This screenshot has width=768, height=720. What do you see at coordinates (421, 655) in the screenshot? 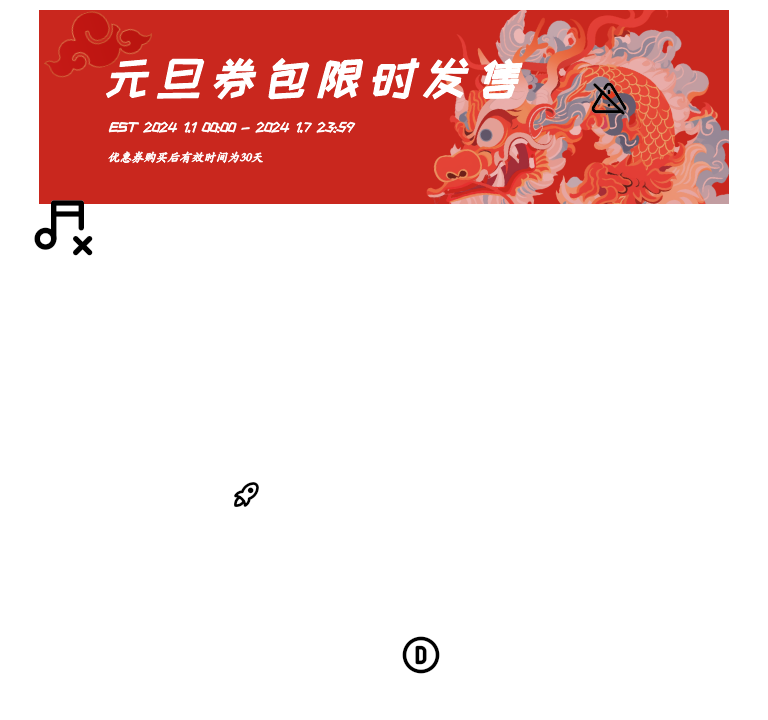
I see `indicates a "D" grade or rating` at bounding box center [421, 655].